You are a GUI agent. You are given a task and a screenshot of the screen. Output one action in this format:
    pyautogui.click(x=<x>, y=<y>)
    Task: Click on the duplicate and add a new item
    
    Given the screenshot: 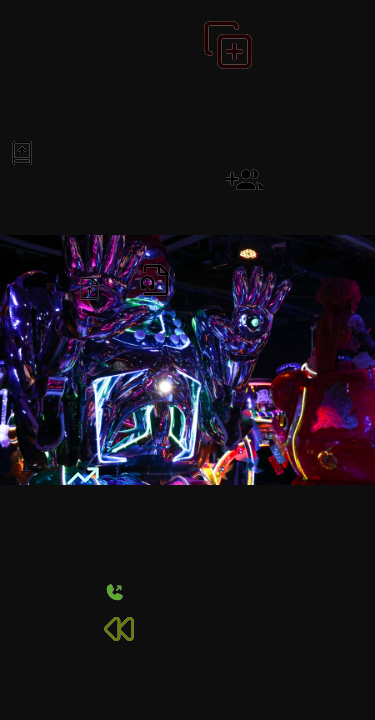 What is the action you would take?
    pyautogui.click(x=228, y=45)
    